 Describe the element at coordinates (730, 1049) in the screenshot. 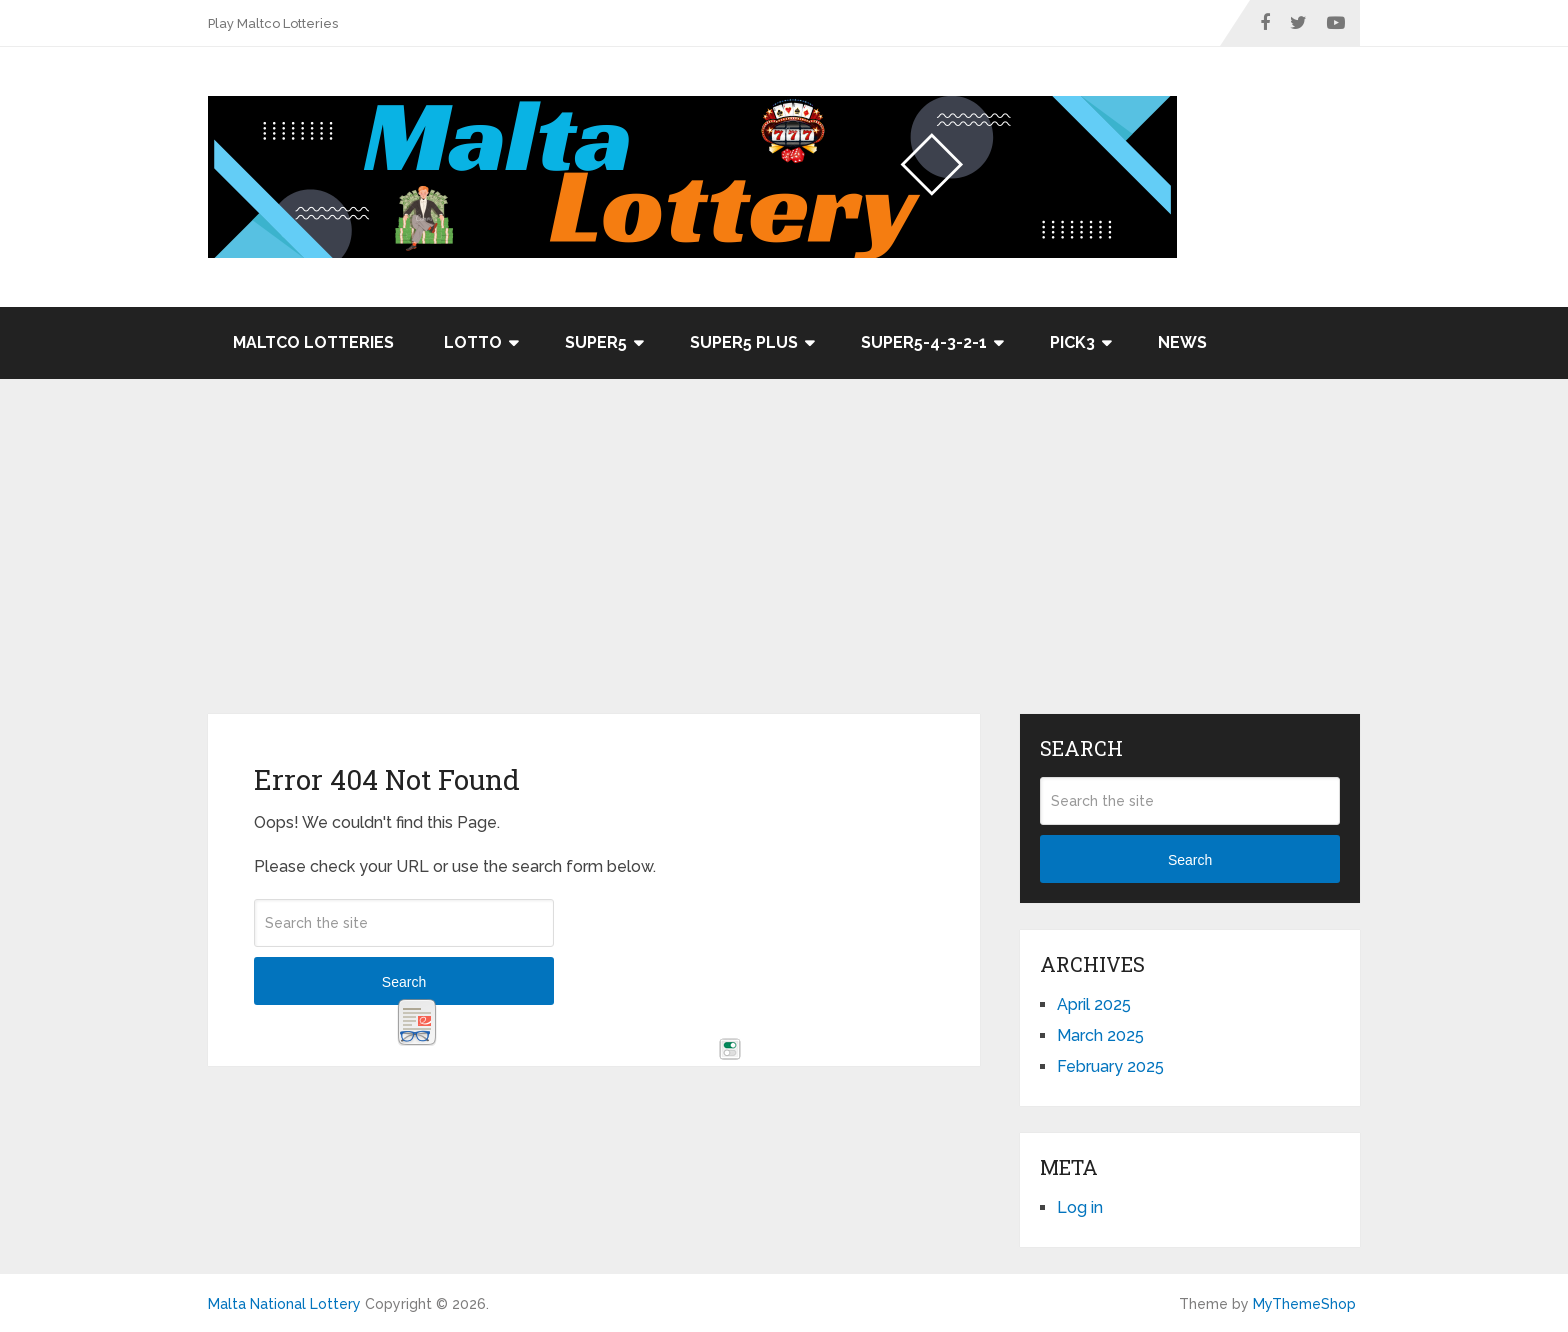

I see `open unity tweak tool settings` at that location.